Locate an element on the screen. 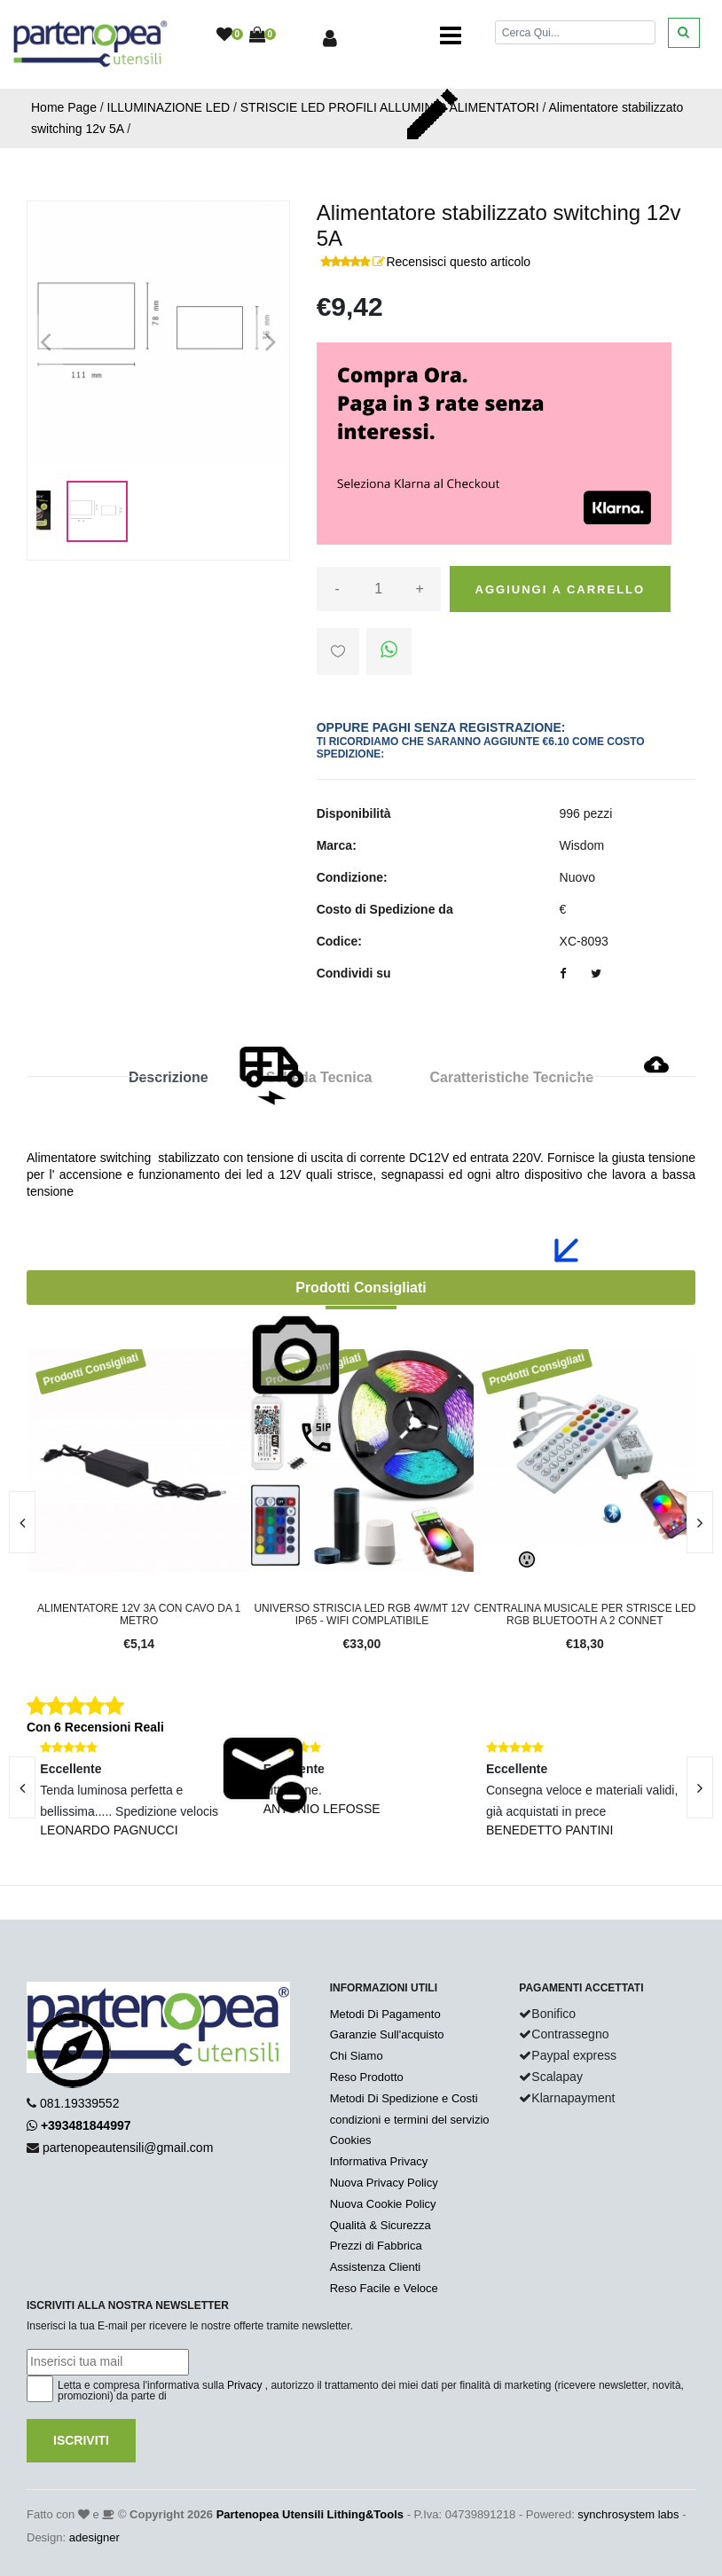 The height and width of the screenshot is (2576, 722). select electric rickshaw as transportation option is located at coordinates (271, 1072).